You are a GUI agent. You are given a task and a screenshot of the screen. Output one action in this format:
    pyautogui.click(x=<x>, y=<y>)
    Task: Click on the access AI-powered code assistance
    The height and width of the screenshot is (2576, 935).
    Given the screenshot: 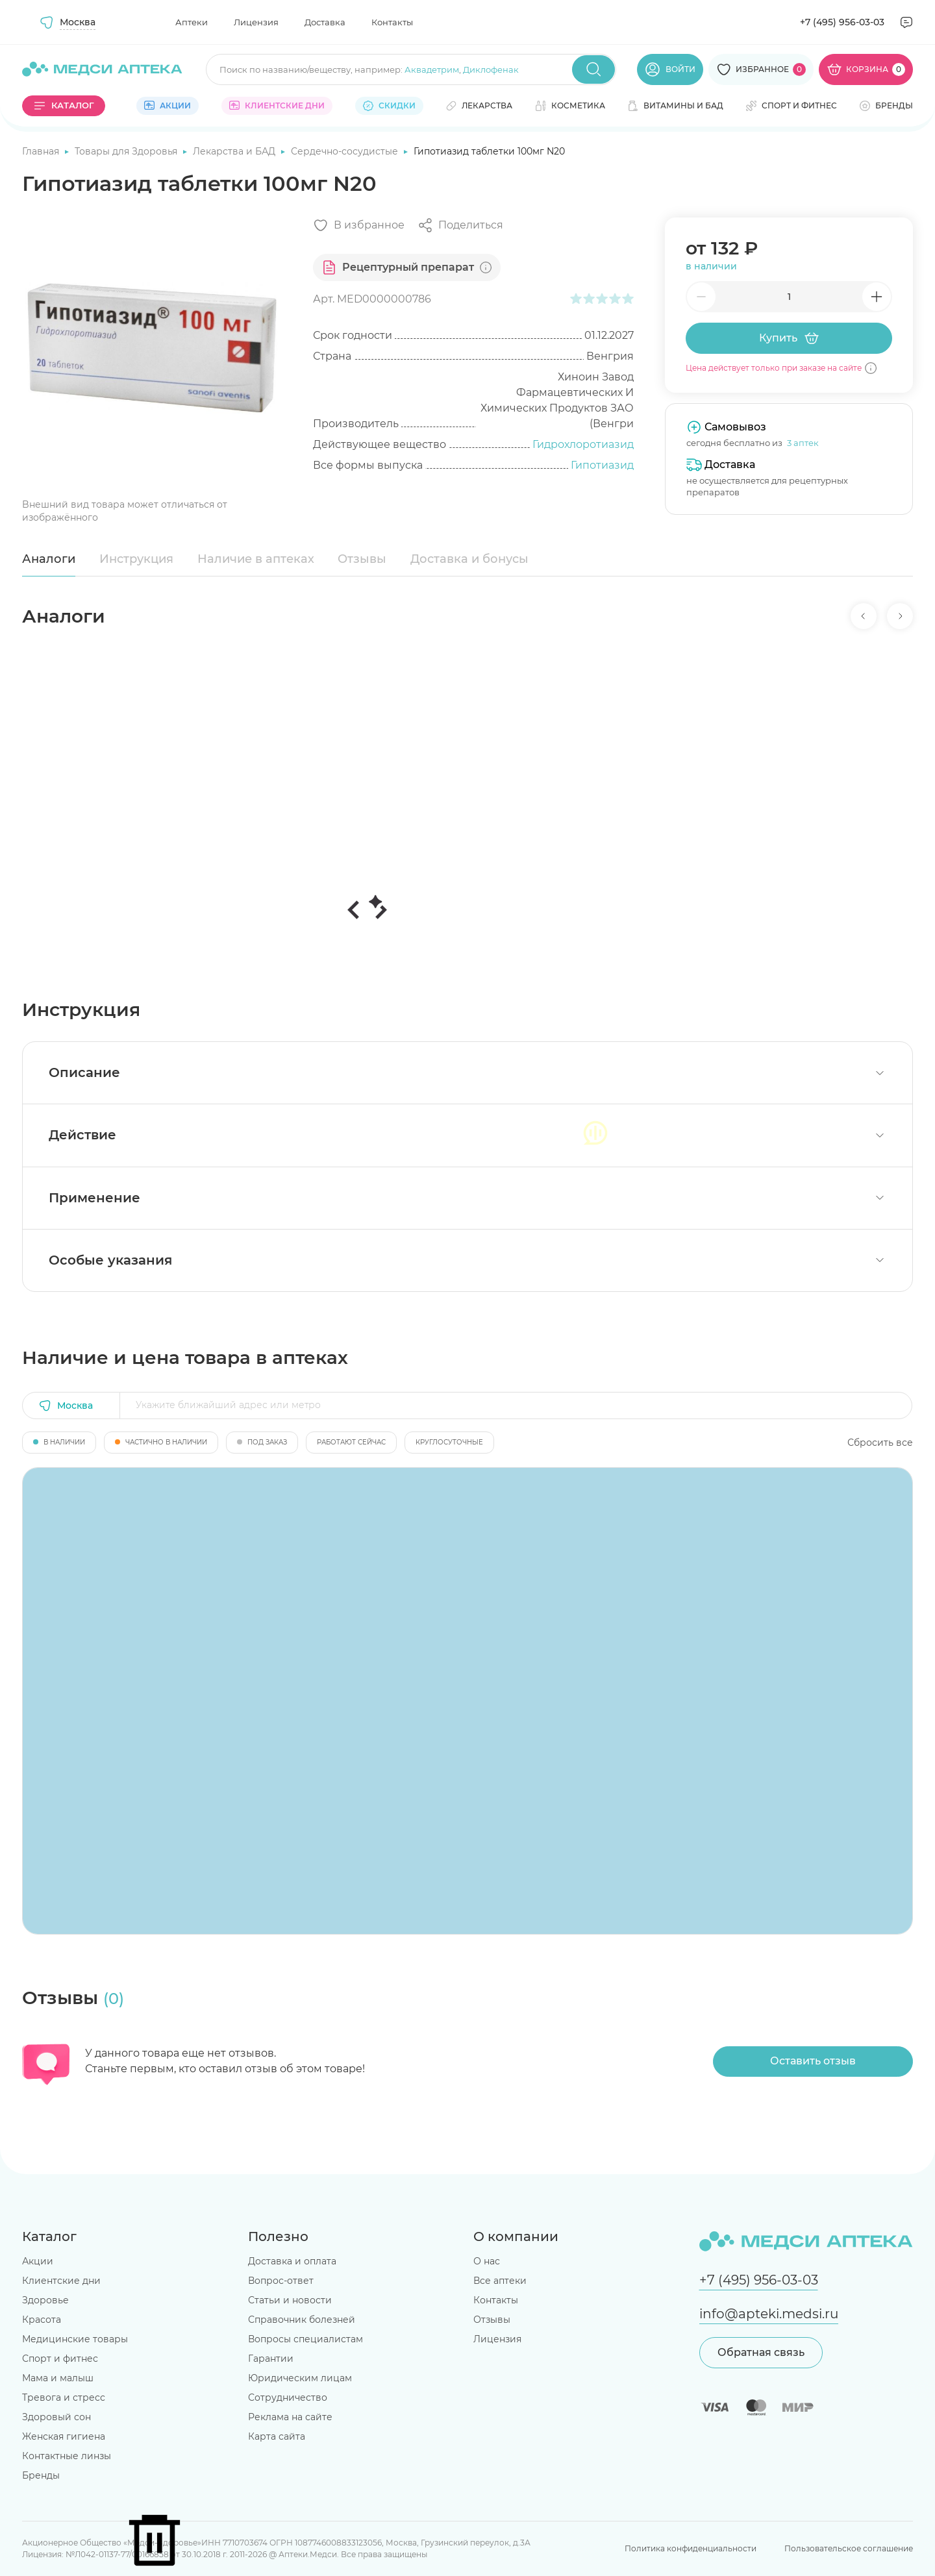 What is the action you would take?
    pyautogui.click(x=367, y=910)
    